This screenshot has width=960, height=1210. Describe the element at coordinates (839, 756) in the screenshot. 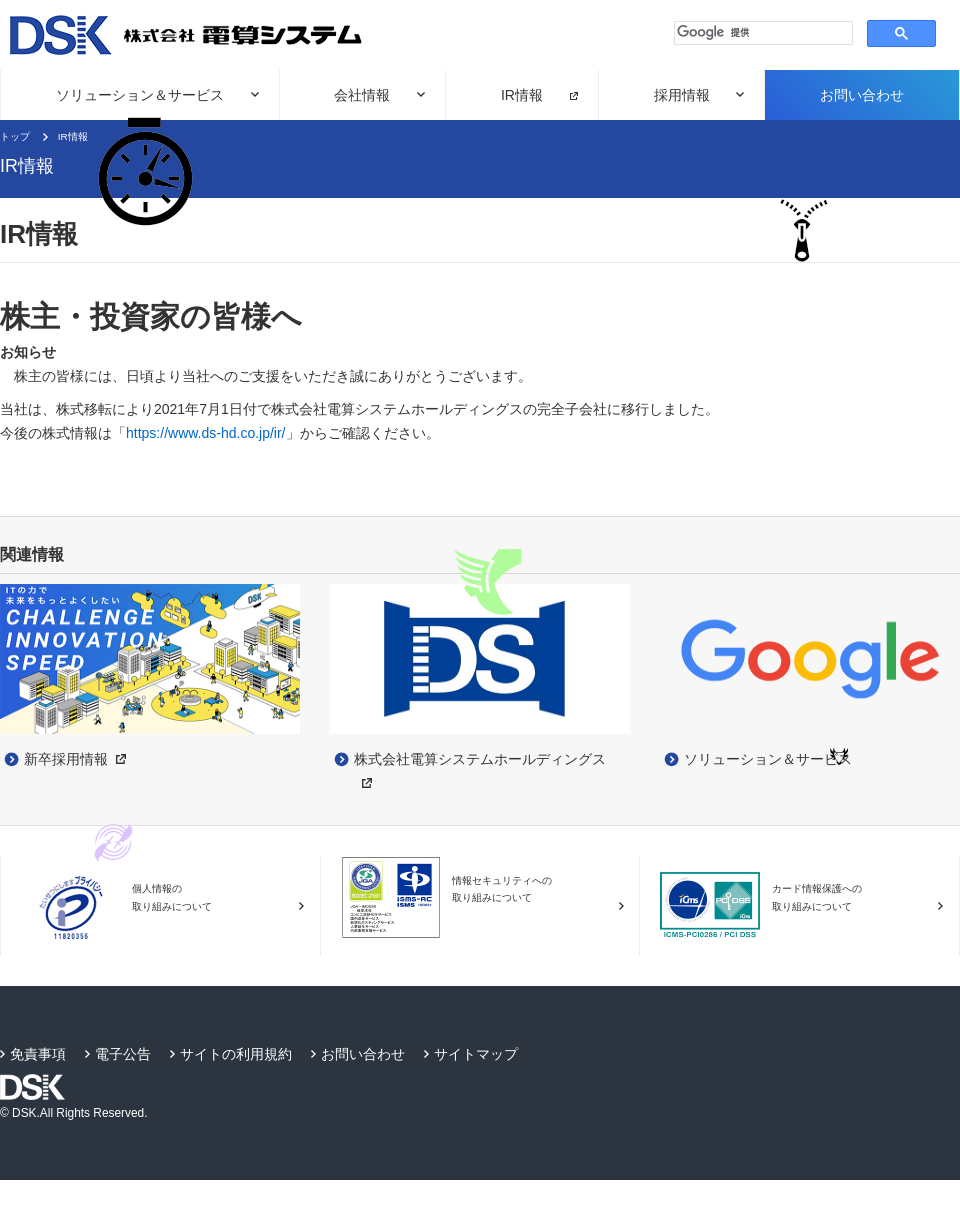

I see `indicates protected or guarded status` at that location.